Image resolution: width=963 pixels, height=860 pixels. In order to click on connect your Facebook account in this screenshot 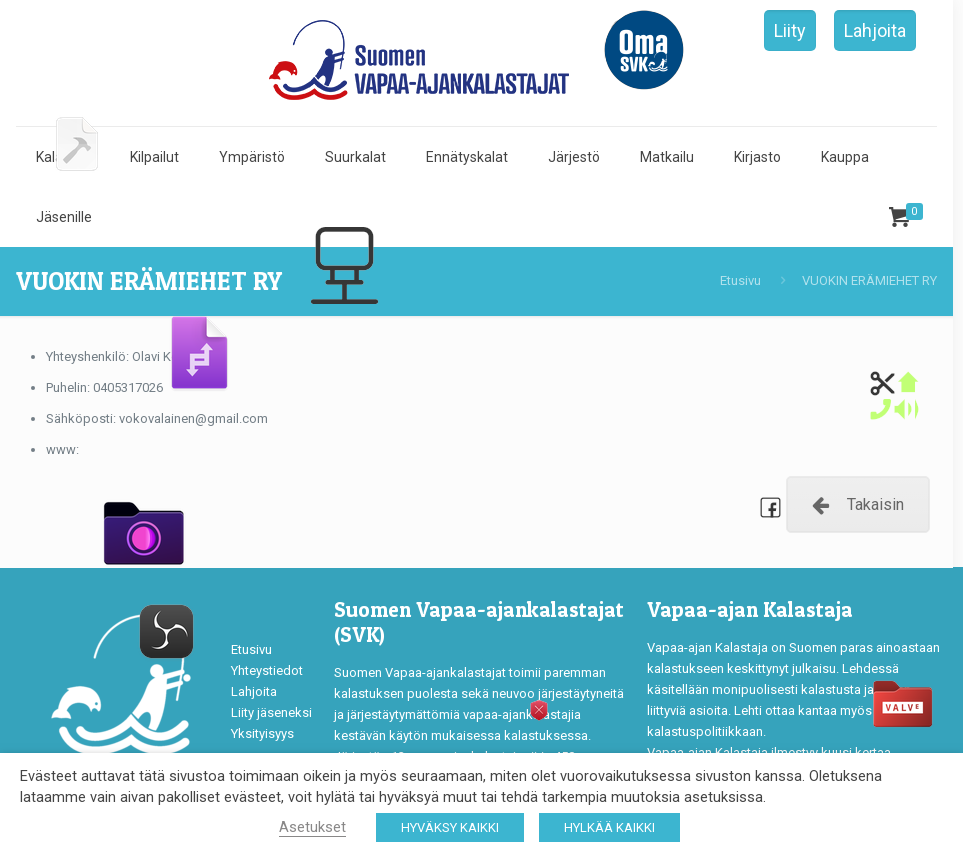, I will do `click(770, 507)`.